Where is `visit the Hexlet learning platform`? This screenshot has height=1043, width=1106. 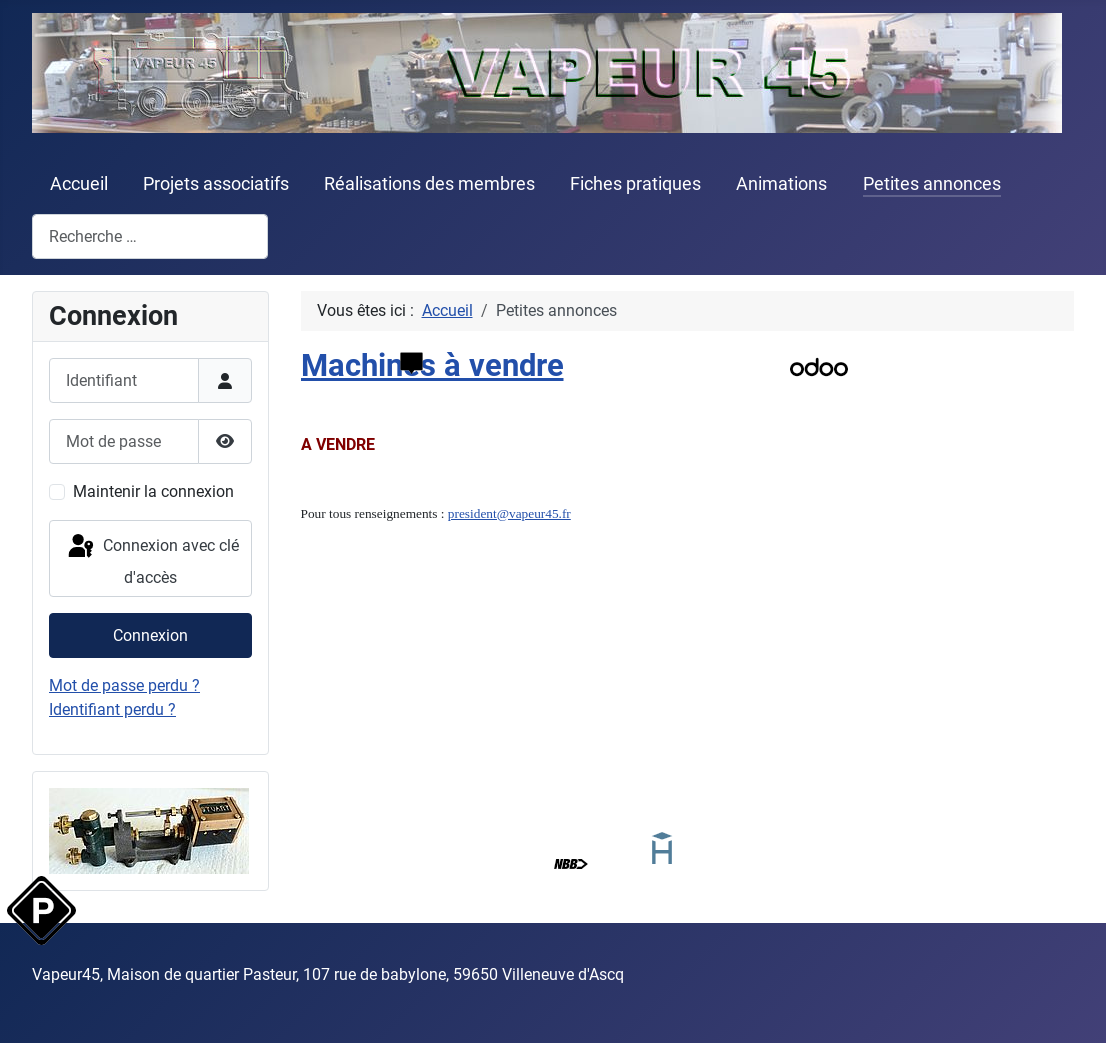
visit the Hexlet learning platform is located at coordinates (662, 848).